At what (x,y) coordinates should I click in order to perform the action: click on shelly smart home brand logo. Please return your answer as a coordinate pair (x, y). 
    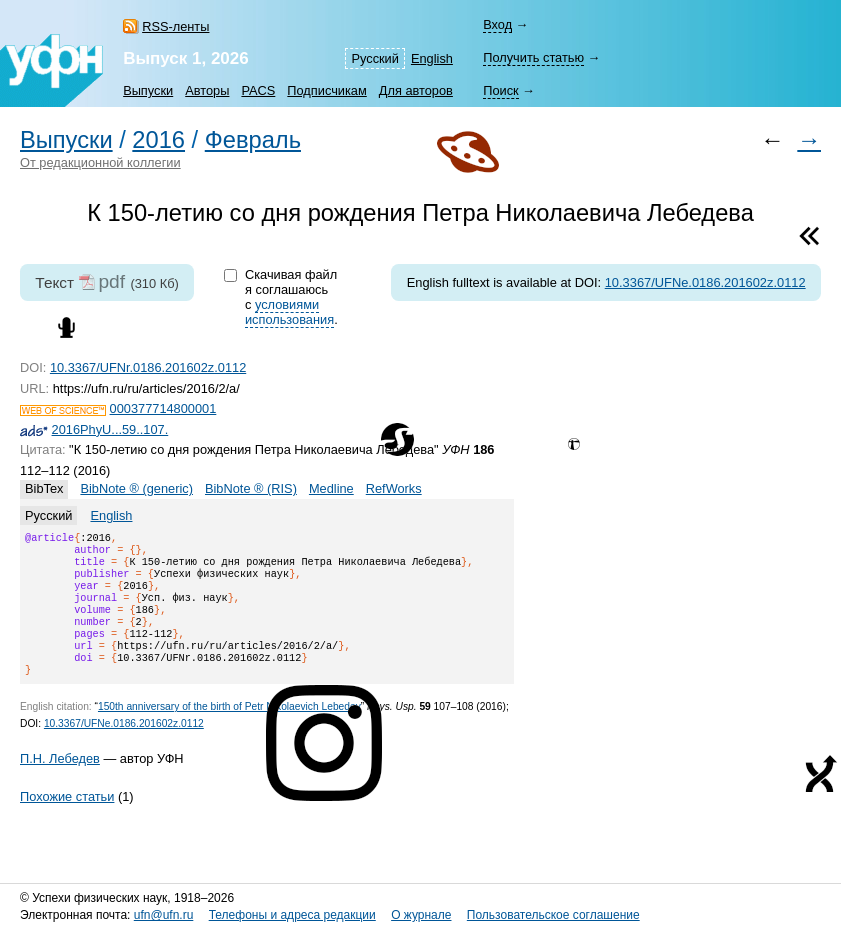
    Looking at the image, I should click on (397, 439).